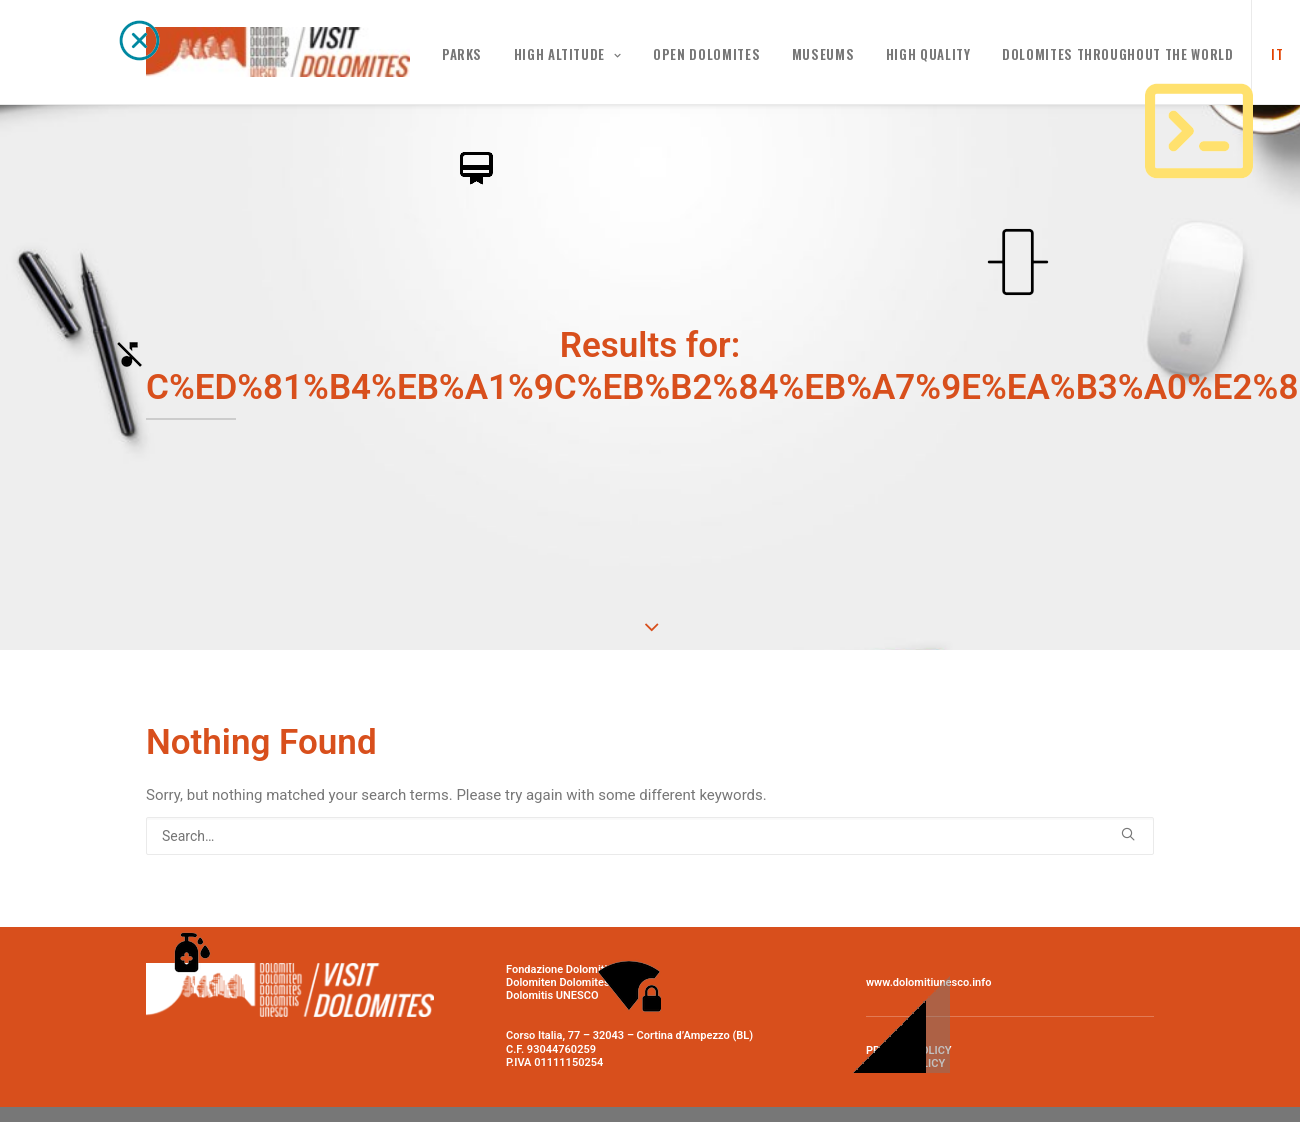 The height and width of the screenshot is (1122, 1300). What do you see at coordinates (129, 354) in the screenshot?
I see `mute or disable music playback` at bounding box center [129, 354].